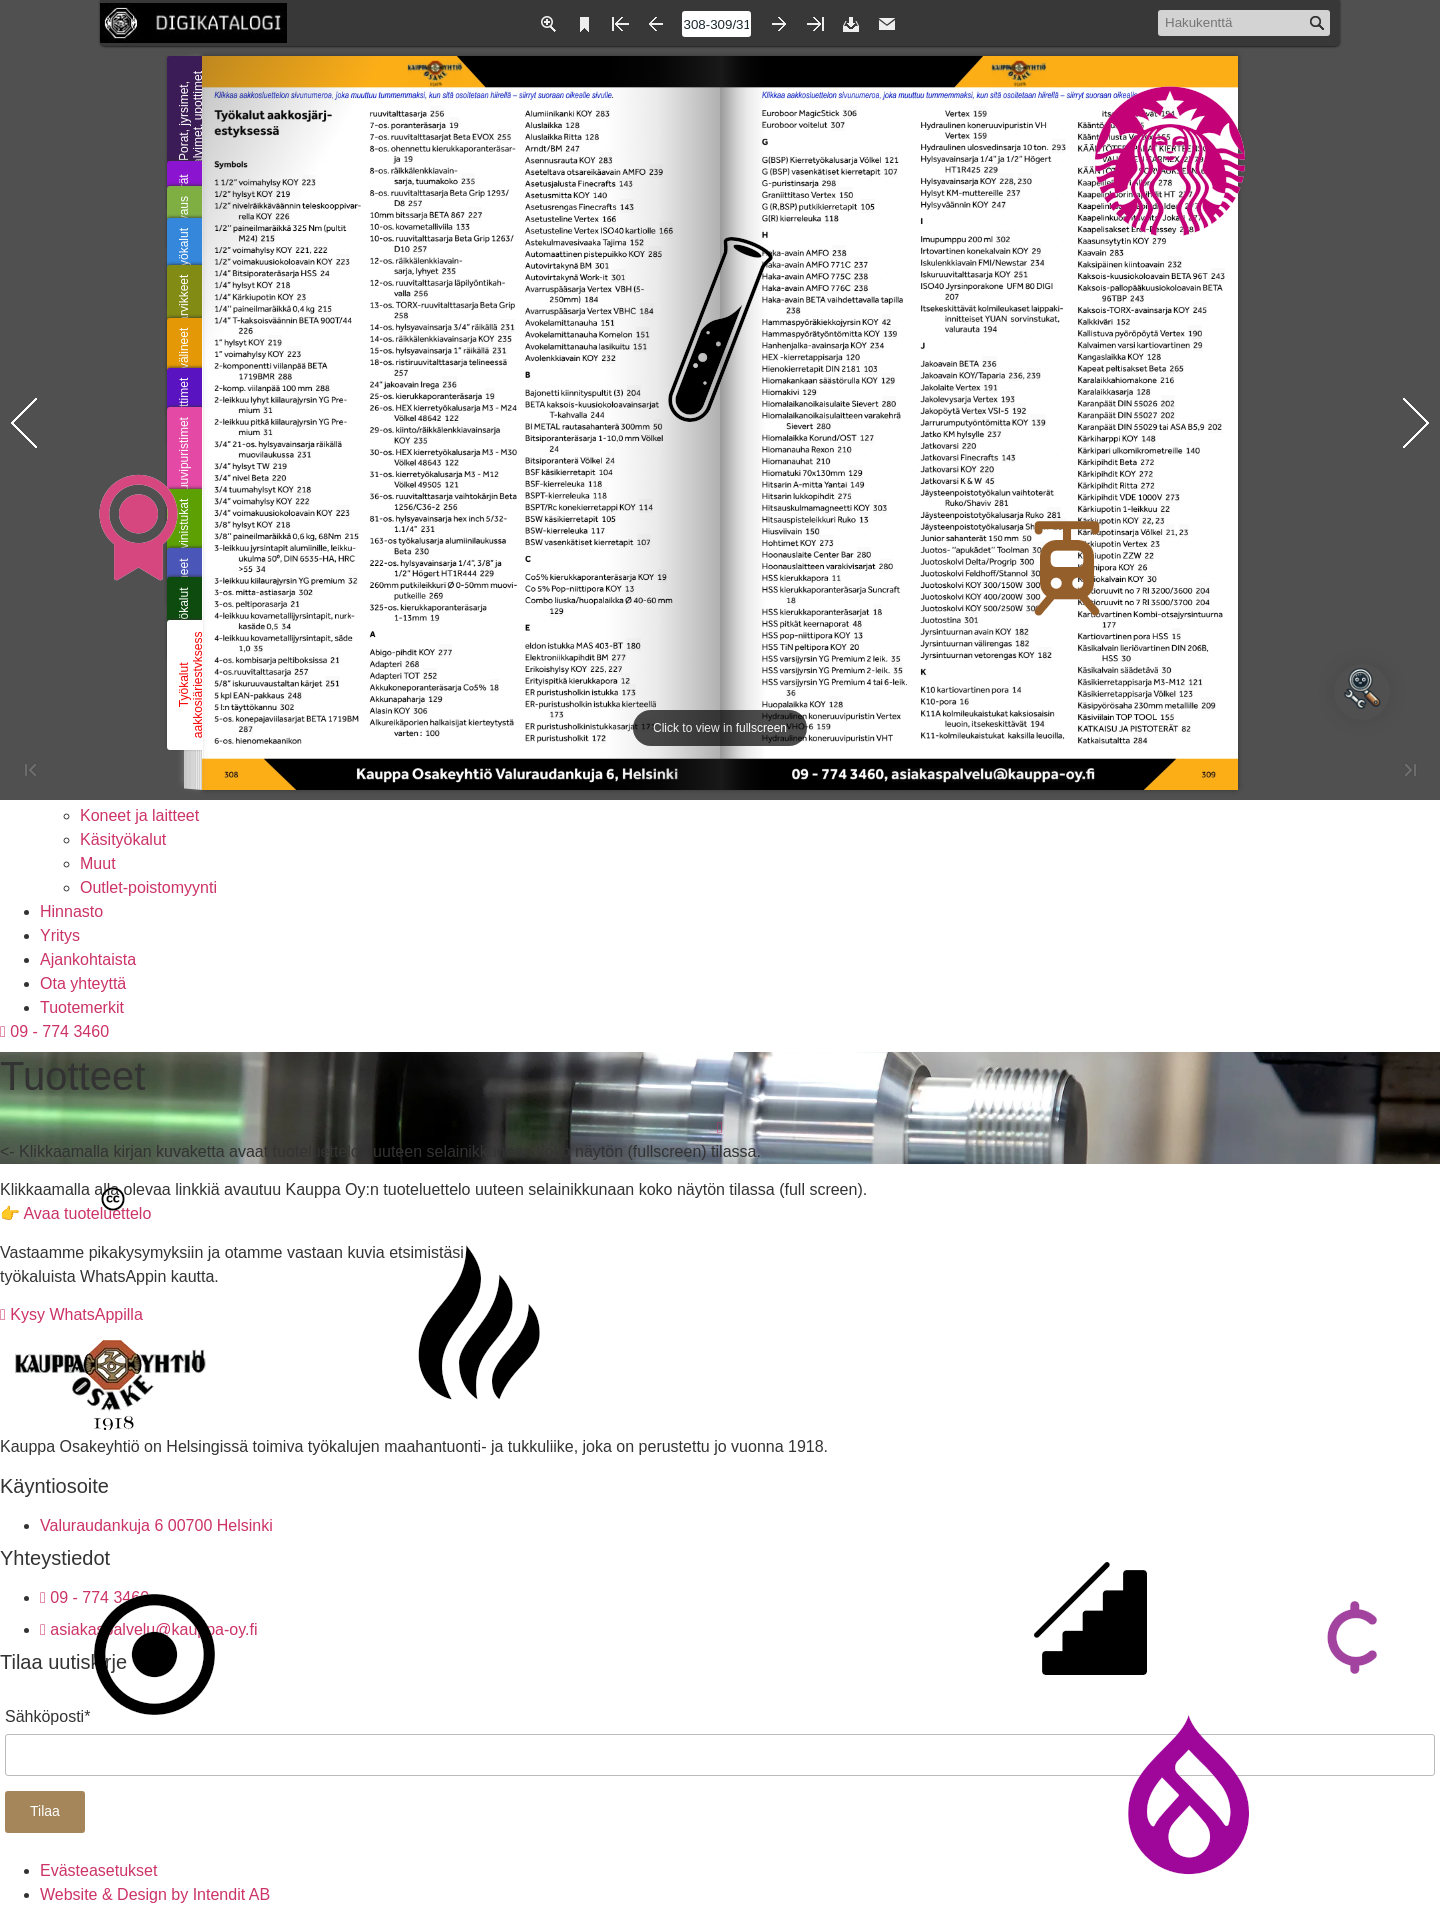 Image resolution: width=1440 pixels, height=1907 pixels. What do you see at coordinates (1352, 1637) in the screenshot?
I see `indicates a price or cost in cents` at bounding box center [1352, 1637].